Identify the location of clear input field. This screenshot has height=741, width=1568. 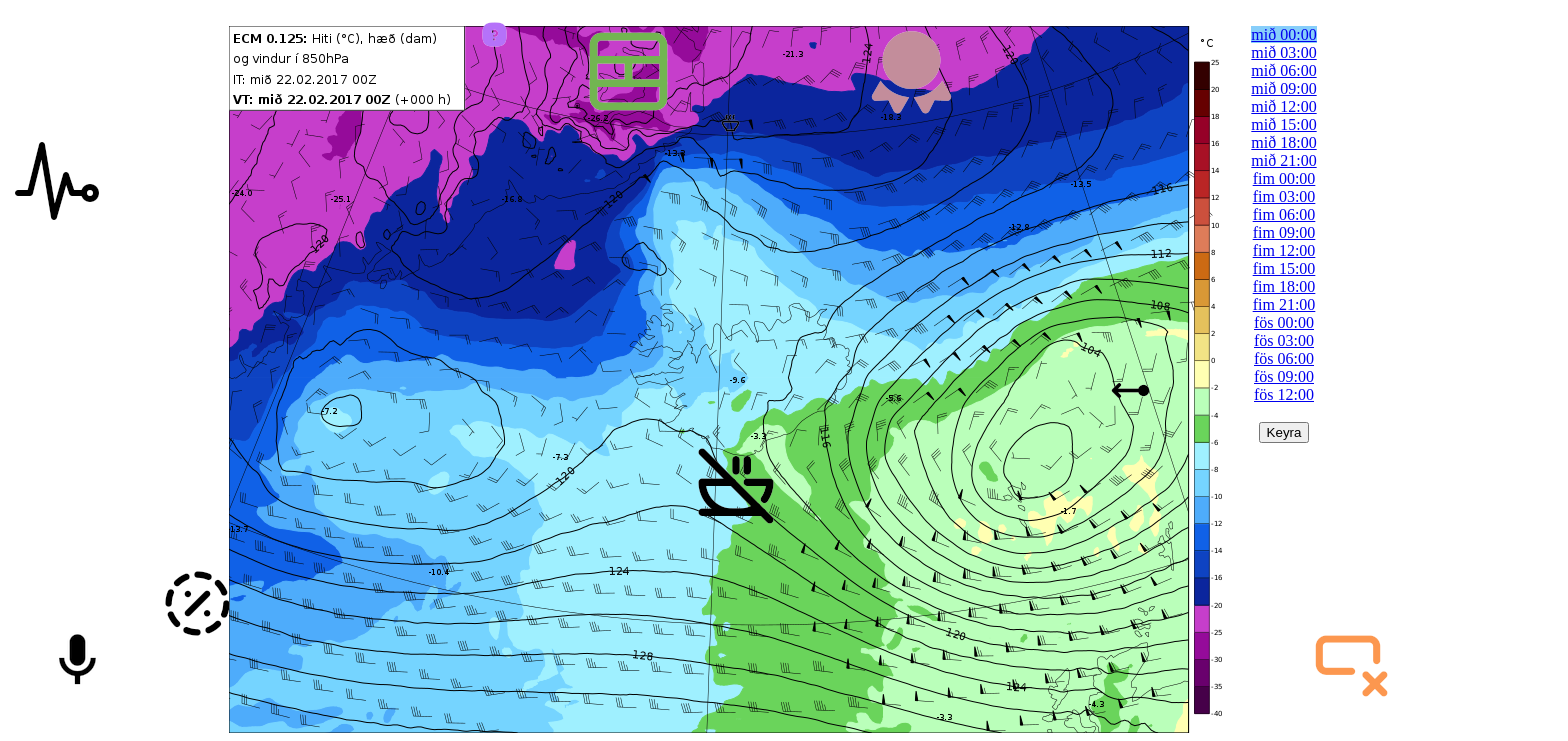
(1348, 657).